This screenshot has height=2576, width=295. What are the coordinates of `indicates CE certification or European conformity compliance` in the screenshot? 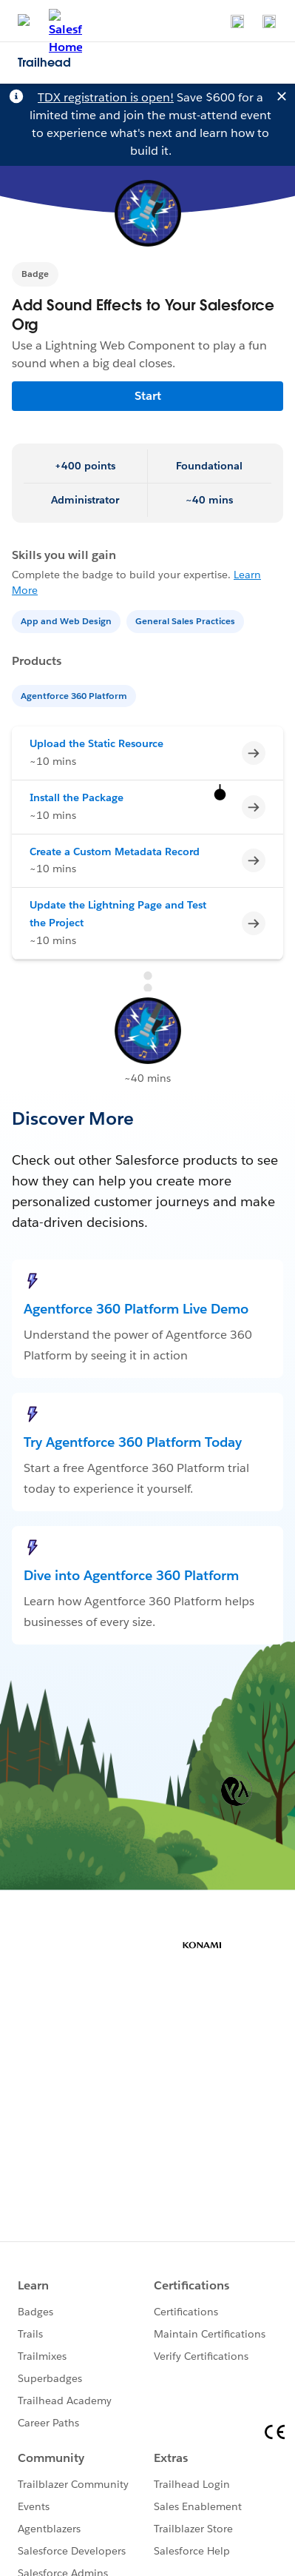 It's located at (274, 2432).